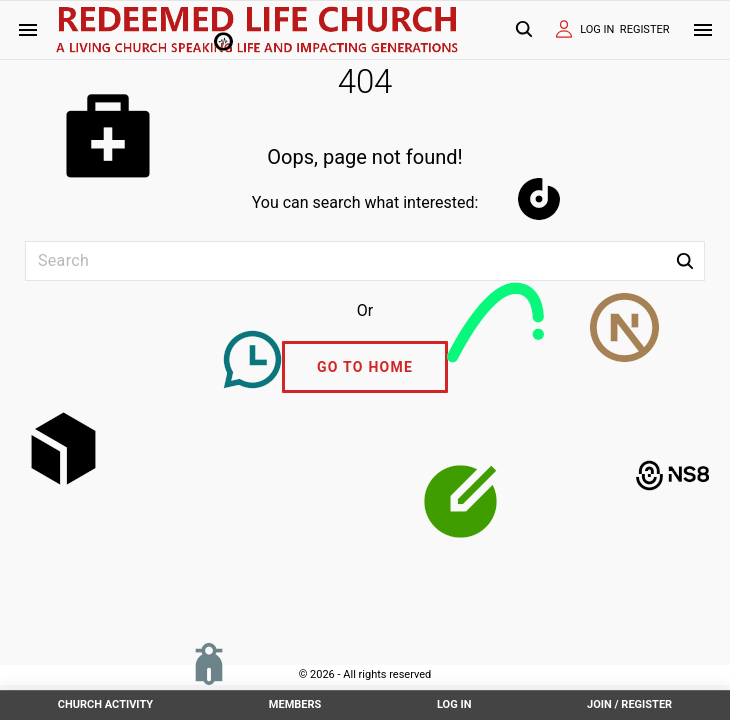  What do you see at coordinates (252, 359) in the screenshot?
I see `view chat history` at bounding box center [252, 359].